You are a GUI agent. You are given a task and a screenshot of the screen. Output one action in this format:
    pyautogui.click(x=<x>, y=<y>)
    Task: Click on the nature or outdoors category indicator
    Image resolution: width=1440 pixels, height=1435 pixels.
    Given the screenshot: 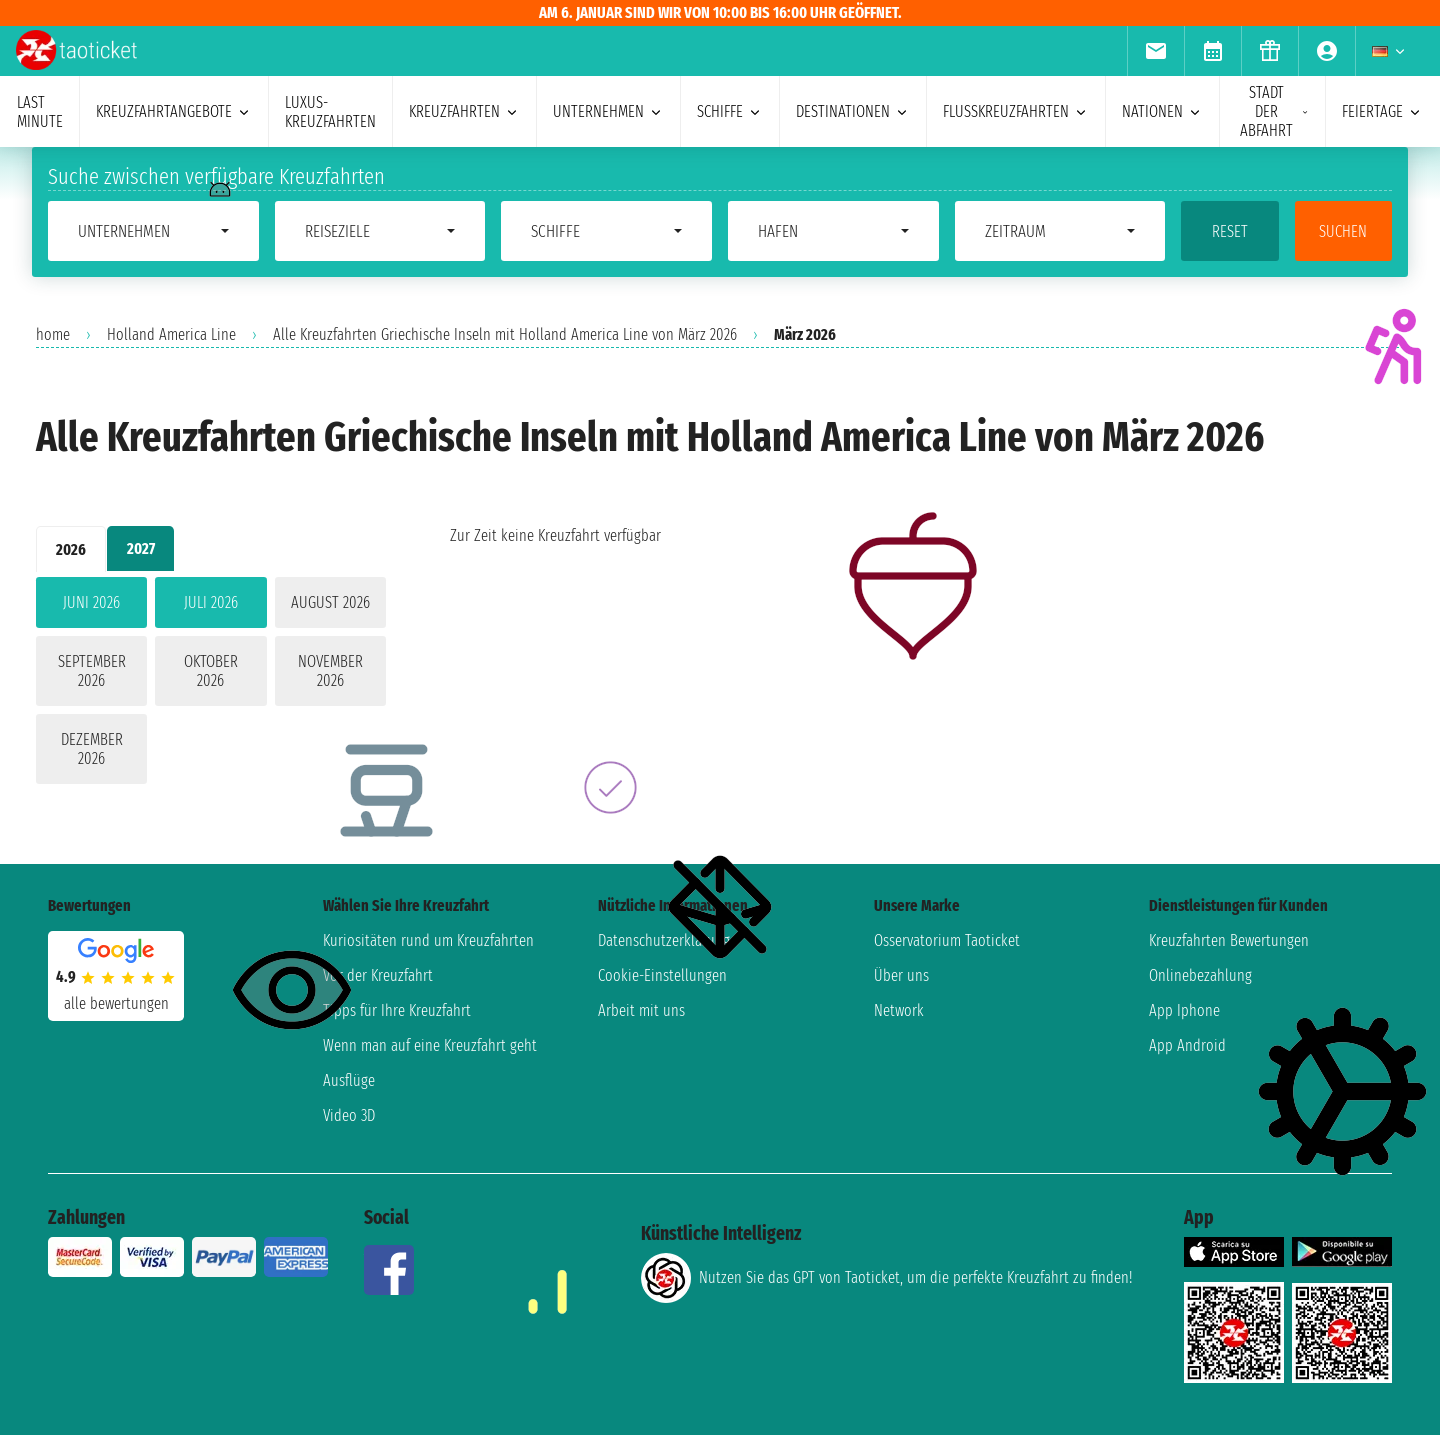 What is the action you would take?
    pyautogui.click(x=913, y=586)
    